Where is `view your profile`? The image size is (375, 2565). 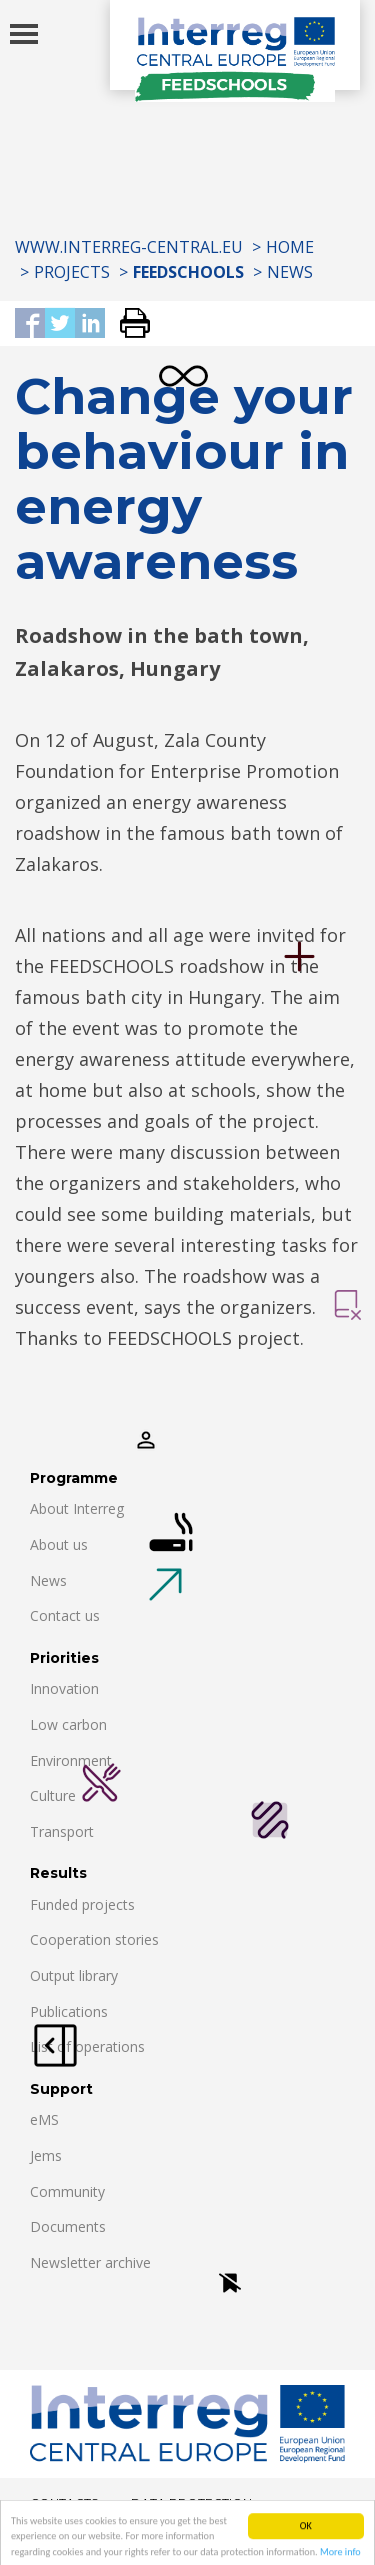
view your profile is located at coordinates (146, 1440).